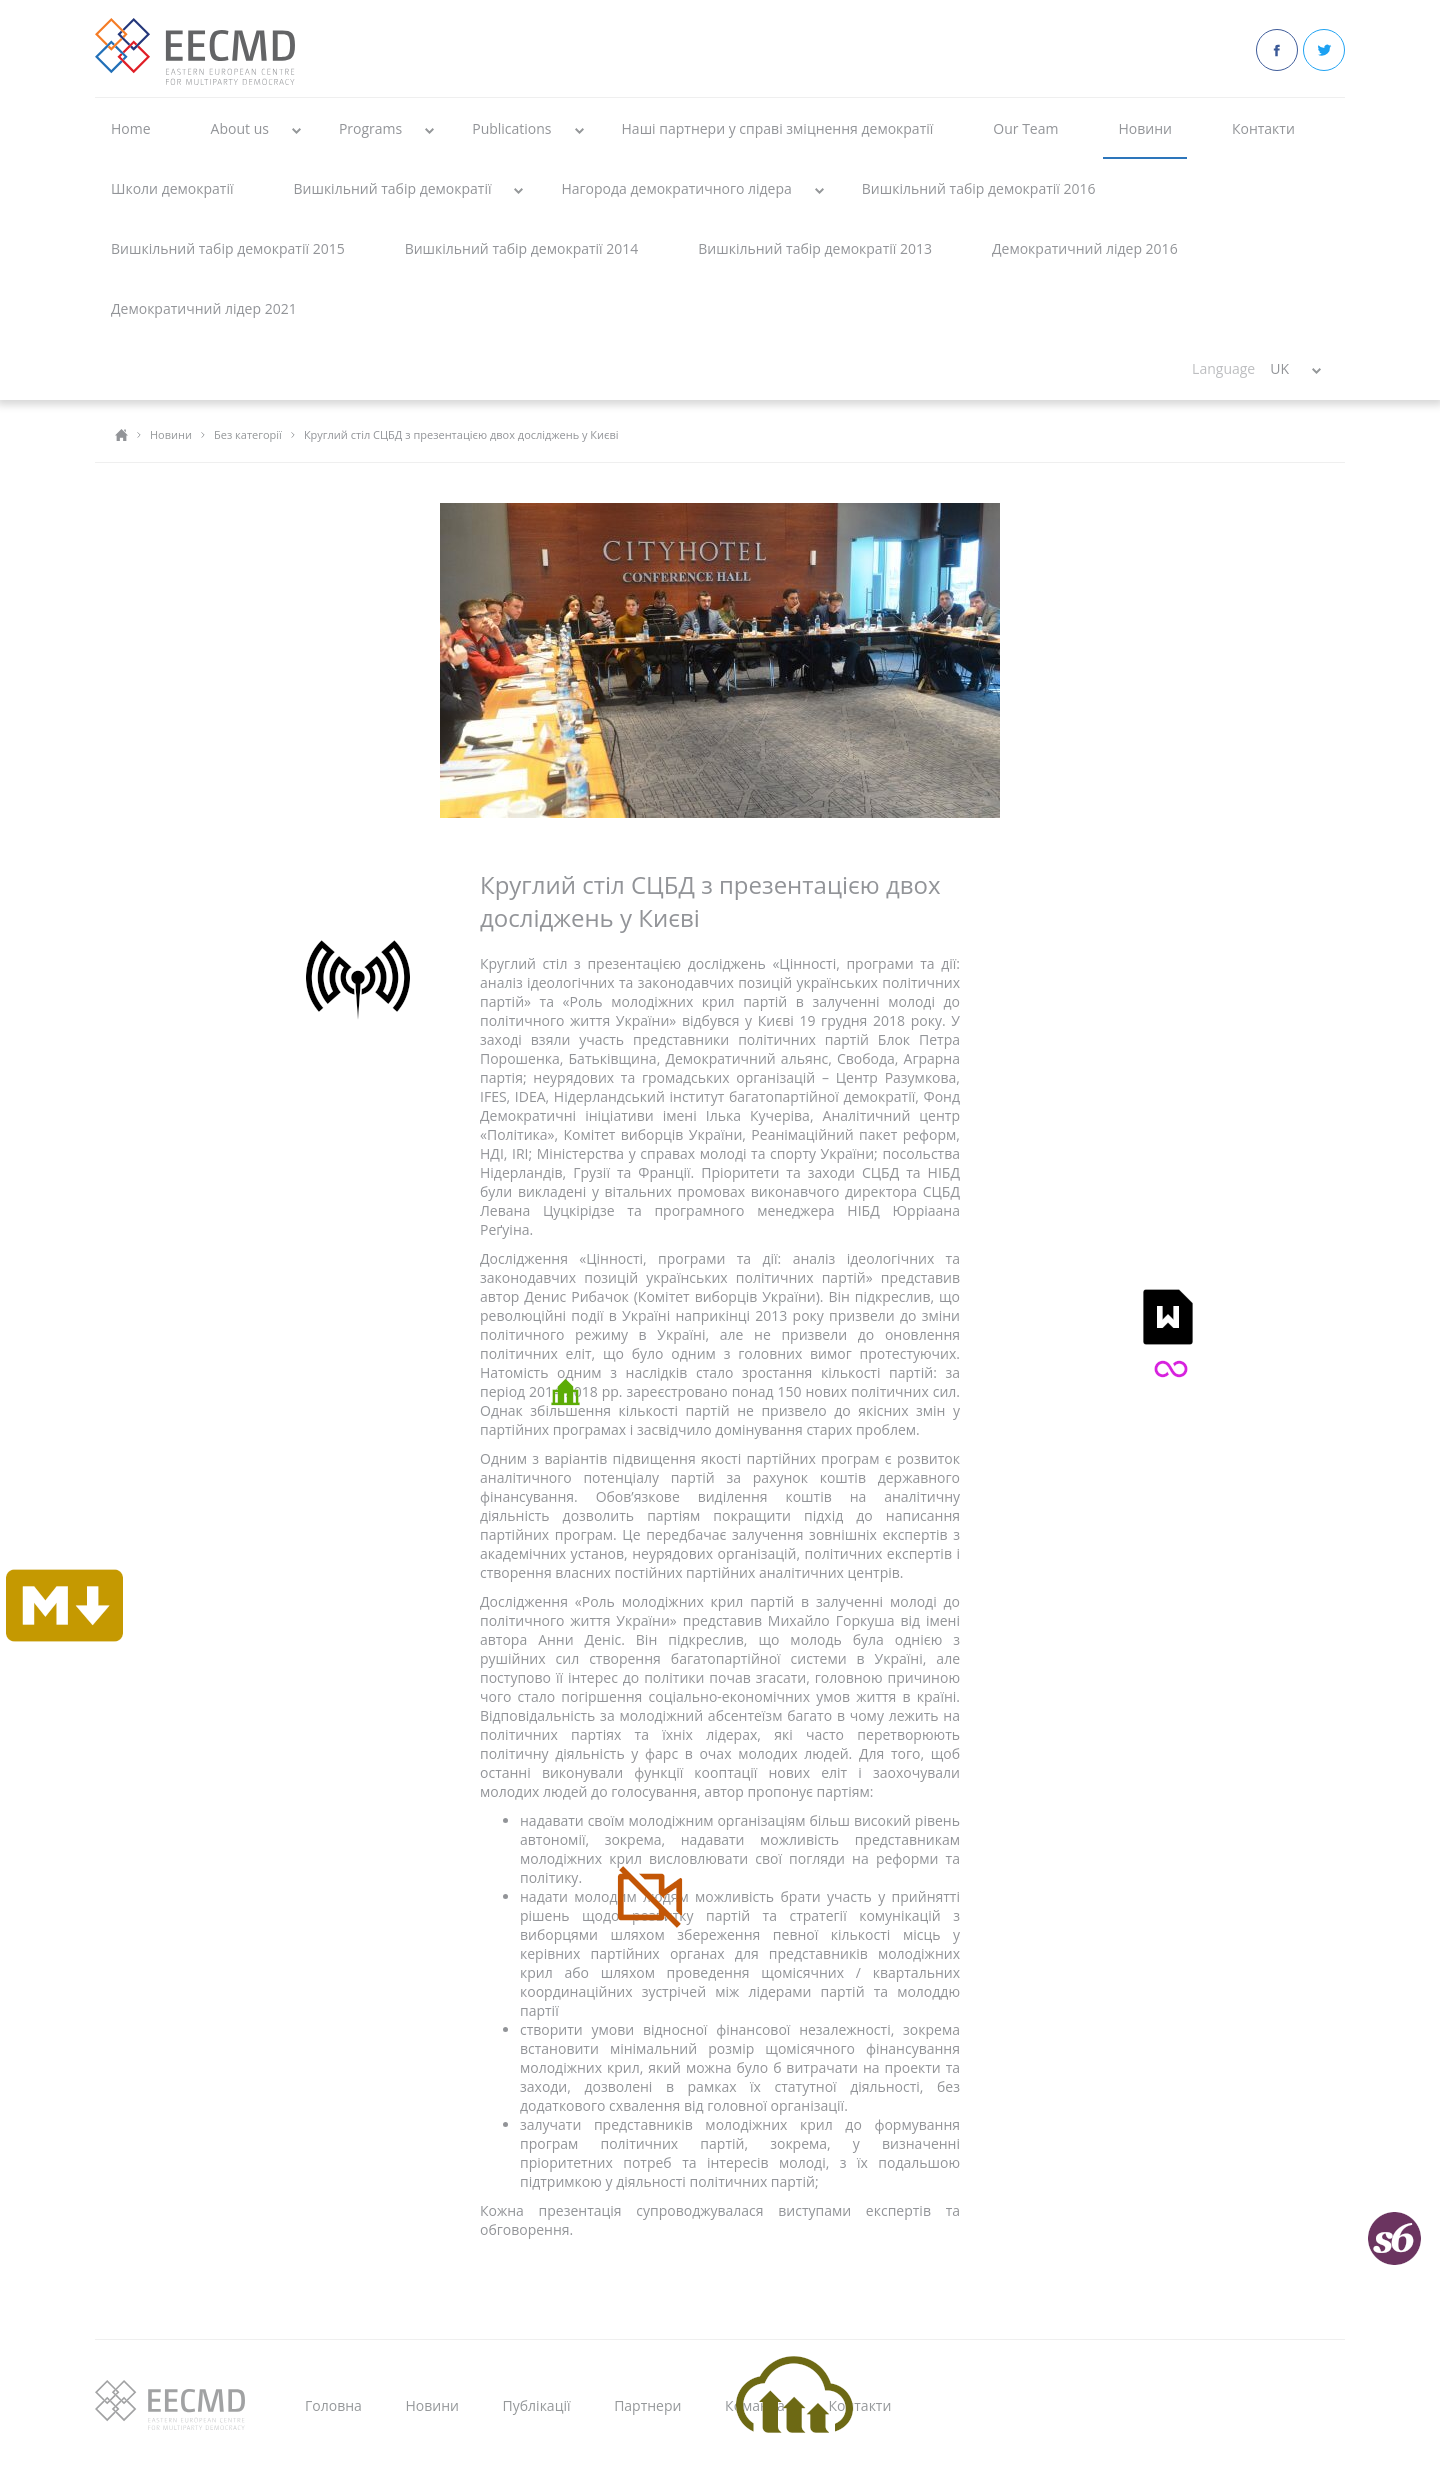 The height and width of the screenshot is (2470, 1440). What do you see at coordinates (1394, 2238) in the screenshot?
I see `visit Society6 website or app` at bounding box center [1394, 2238].